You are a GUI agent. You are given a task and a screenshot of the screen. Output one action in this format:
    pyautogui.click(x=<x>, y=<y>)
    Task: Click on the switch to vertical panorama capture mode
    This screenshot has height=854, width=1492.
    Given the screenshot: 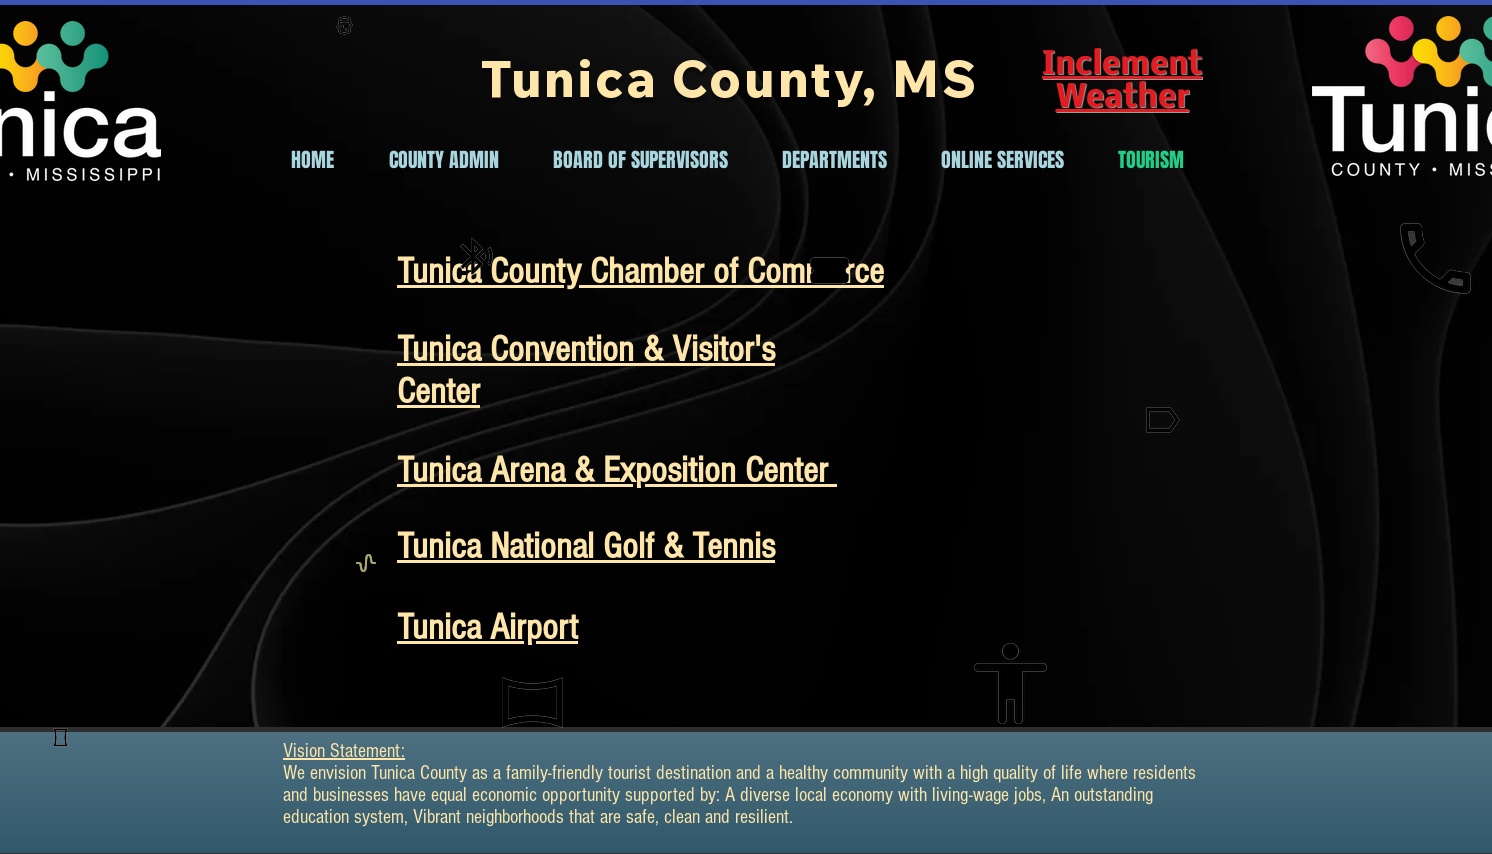 What is the action you would take?
    pyautogui.click(x=60, y=737)
    